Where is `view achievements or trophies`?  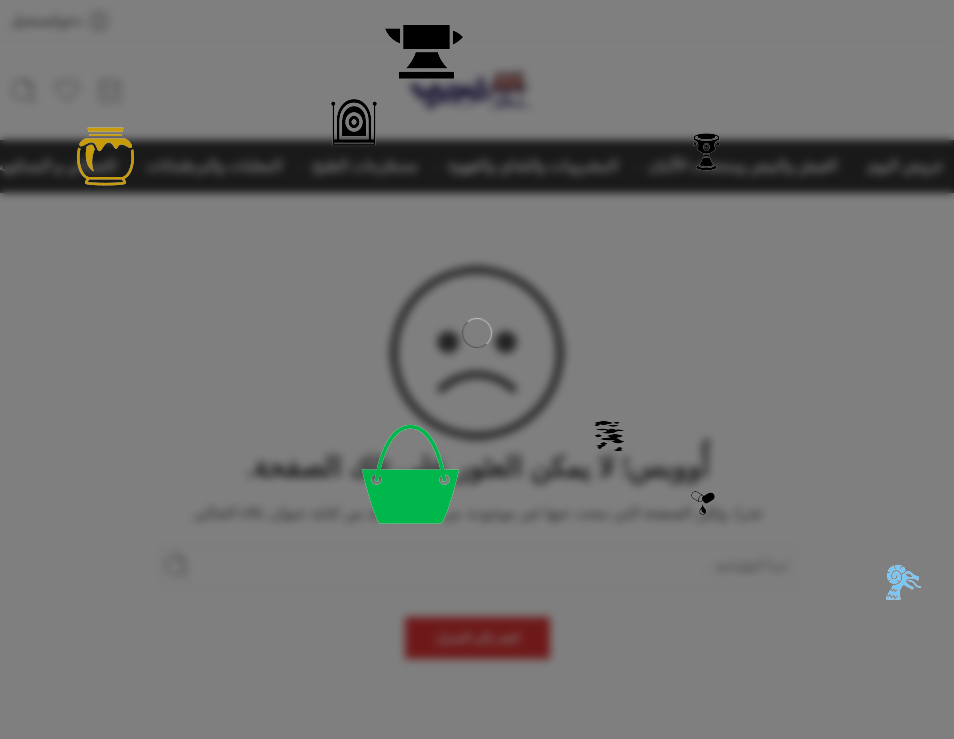
view achievements or trophies is located at coordinates (706, 152).